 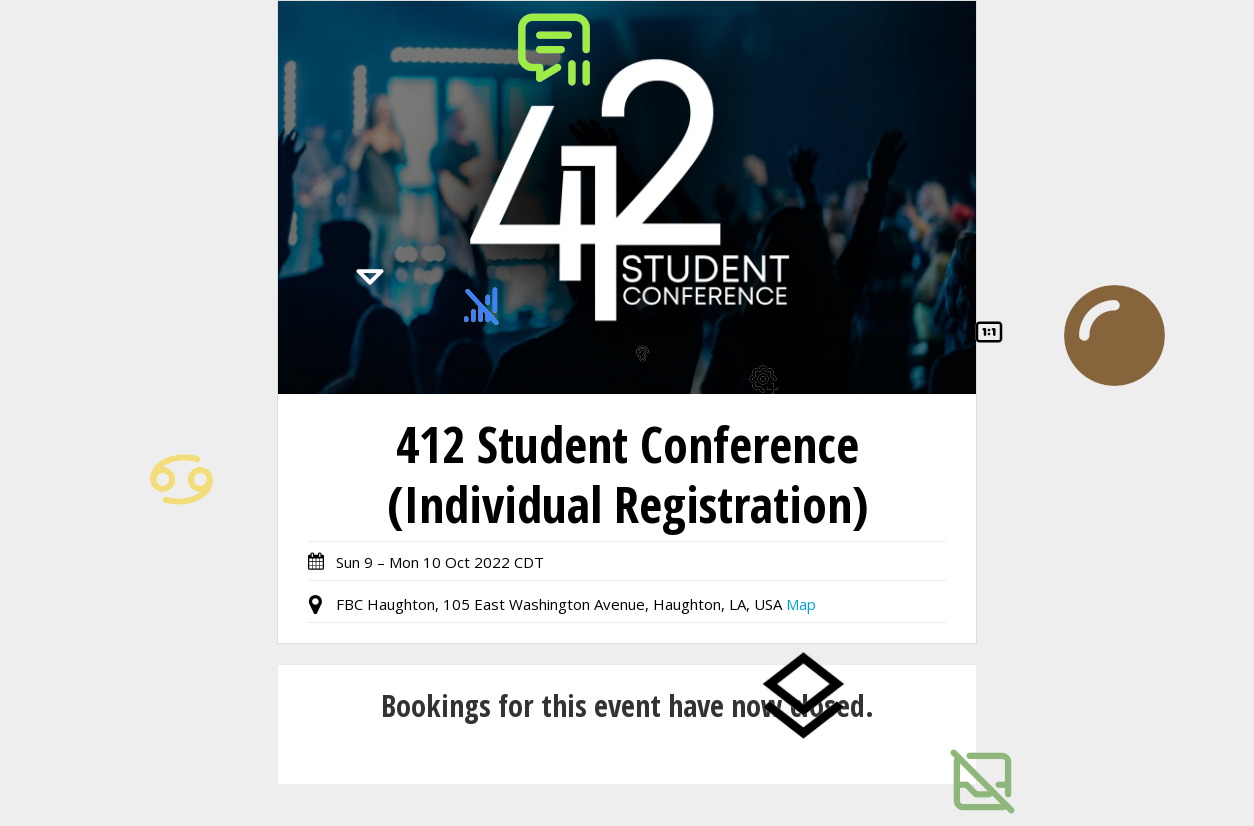 What do you see at coordinates (642, 353) in the screenshot?
I see `access audio or hearing settings` at bounding box center [642, 353].